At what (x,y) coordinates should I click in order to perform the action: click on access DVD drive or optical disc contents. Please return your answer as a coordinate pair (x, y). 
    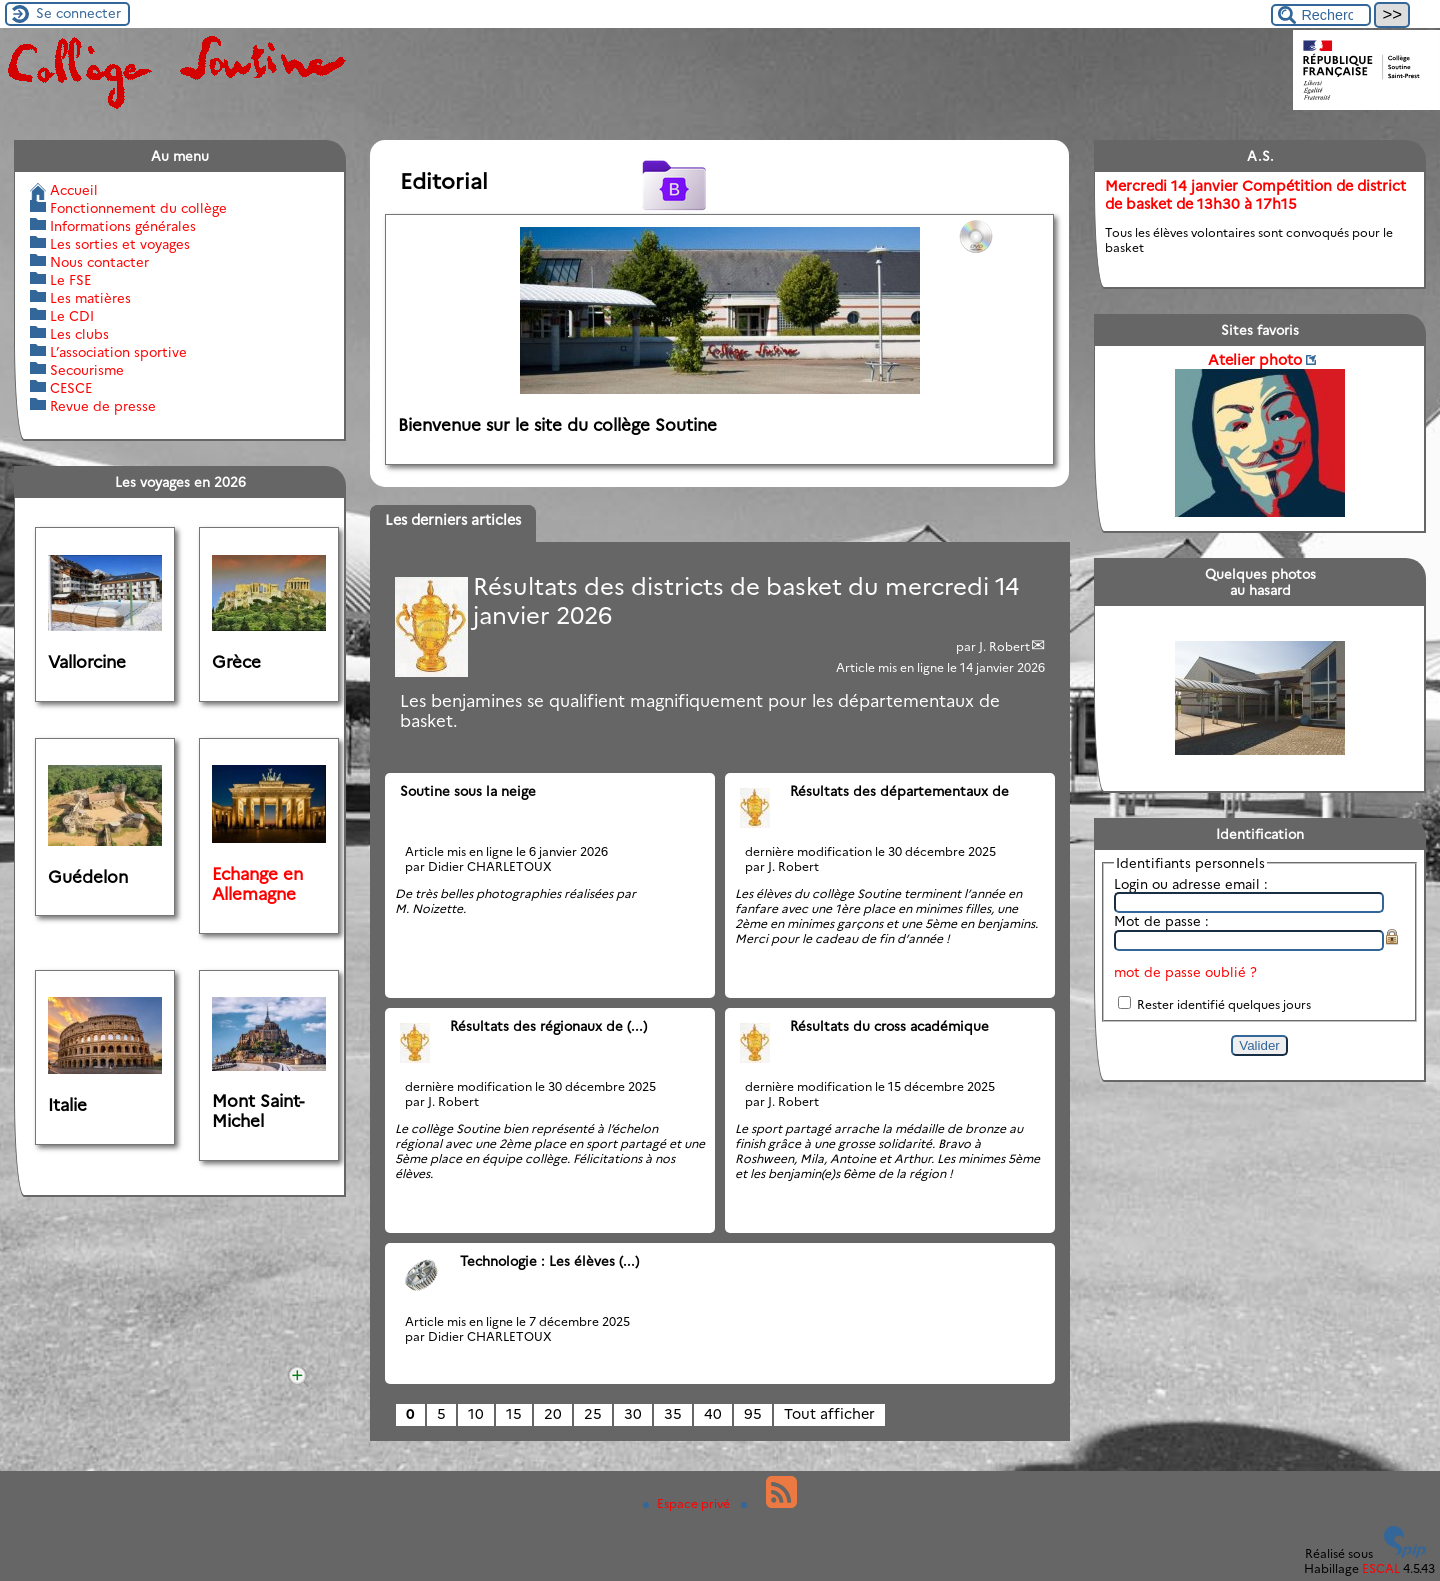
    Looking at the image, I should click on (976, 237).